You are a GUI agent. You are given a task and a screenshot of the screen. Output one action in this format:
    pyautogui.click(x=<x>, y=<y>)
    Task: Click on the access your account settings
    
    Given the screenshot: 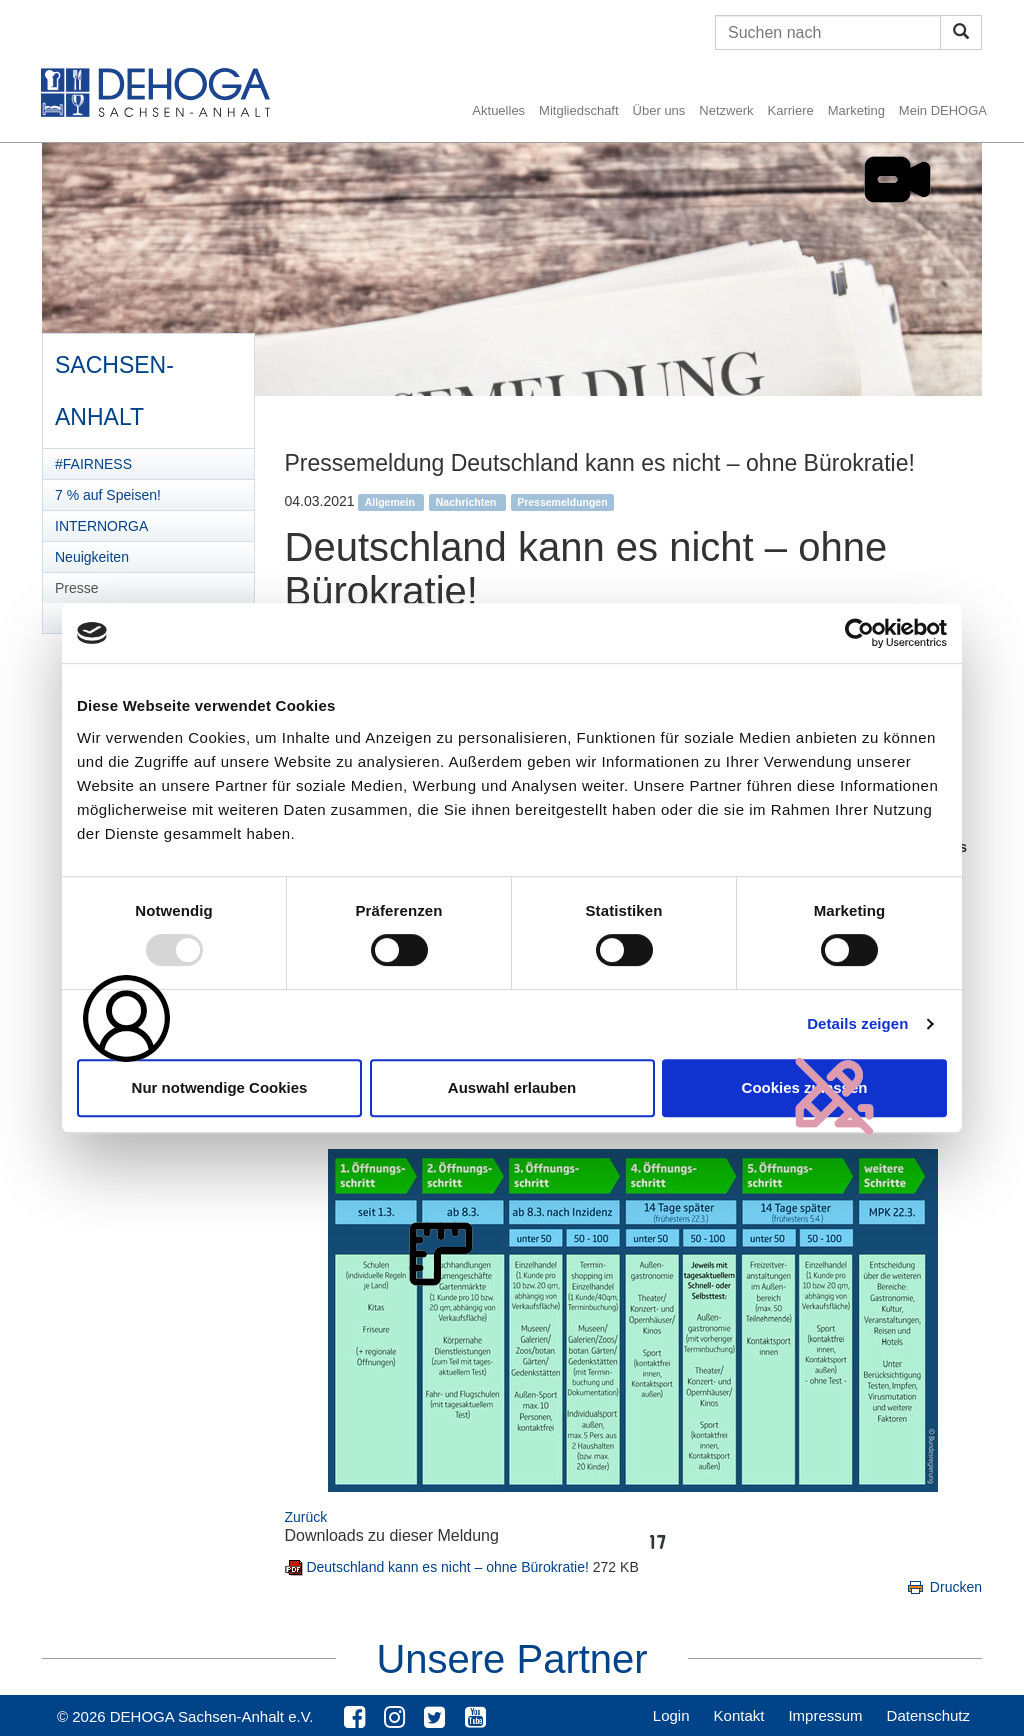 What is the action you would take?
    pyautogui.click(x=126, y=1018)
    